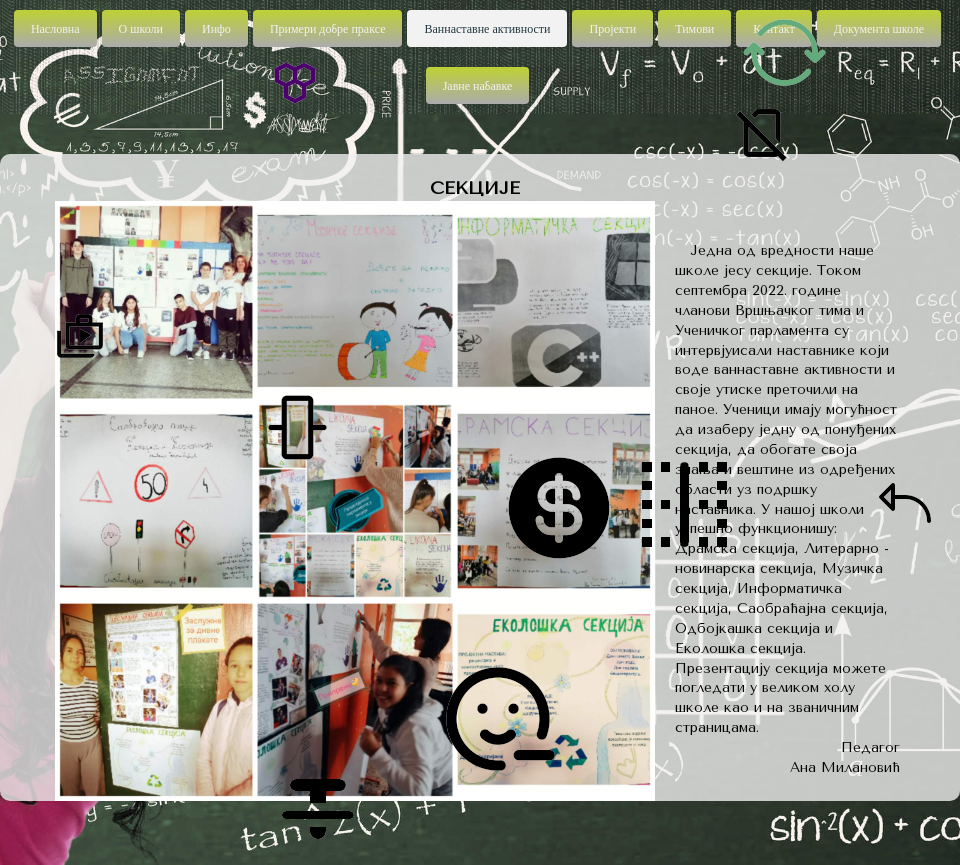 The height and width of the screenshot is (865, 960). Describe the element at coordinates (784, 52) in the screenshot. I see `sync data across devices` at that location.